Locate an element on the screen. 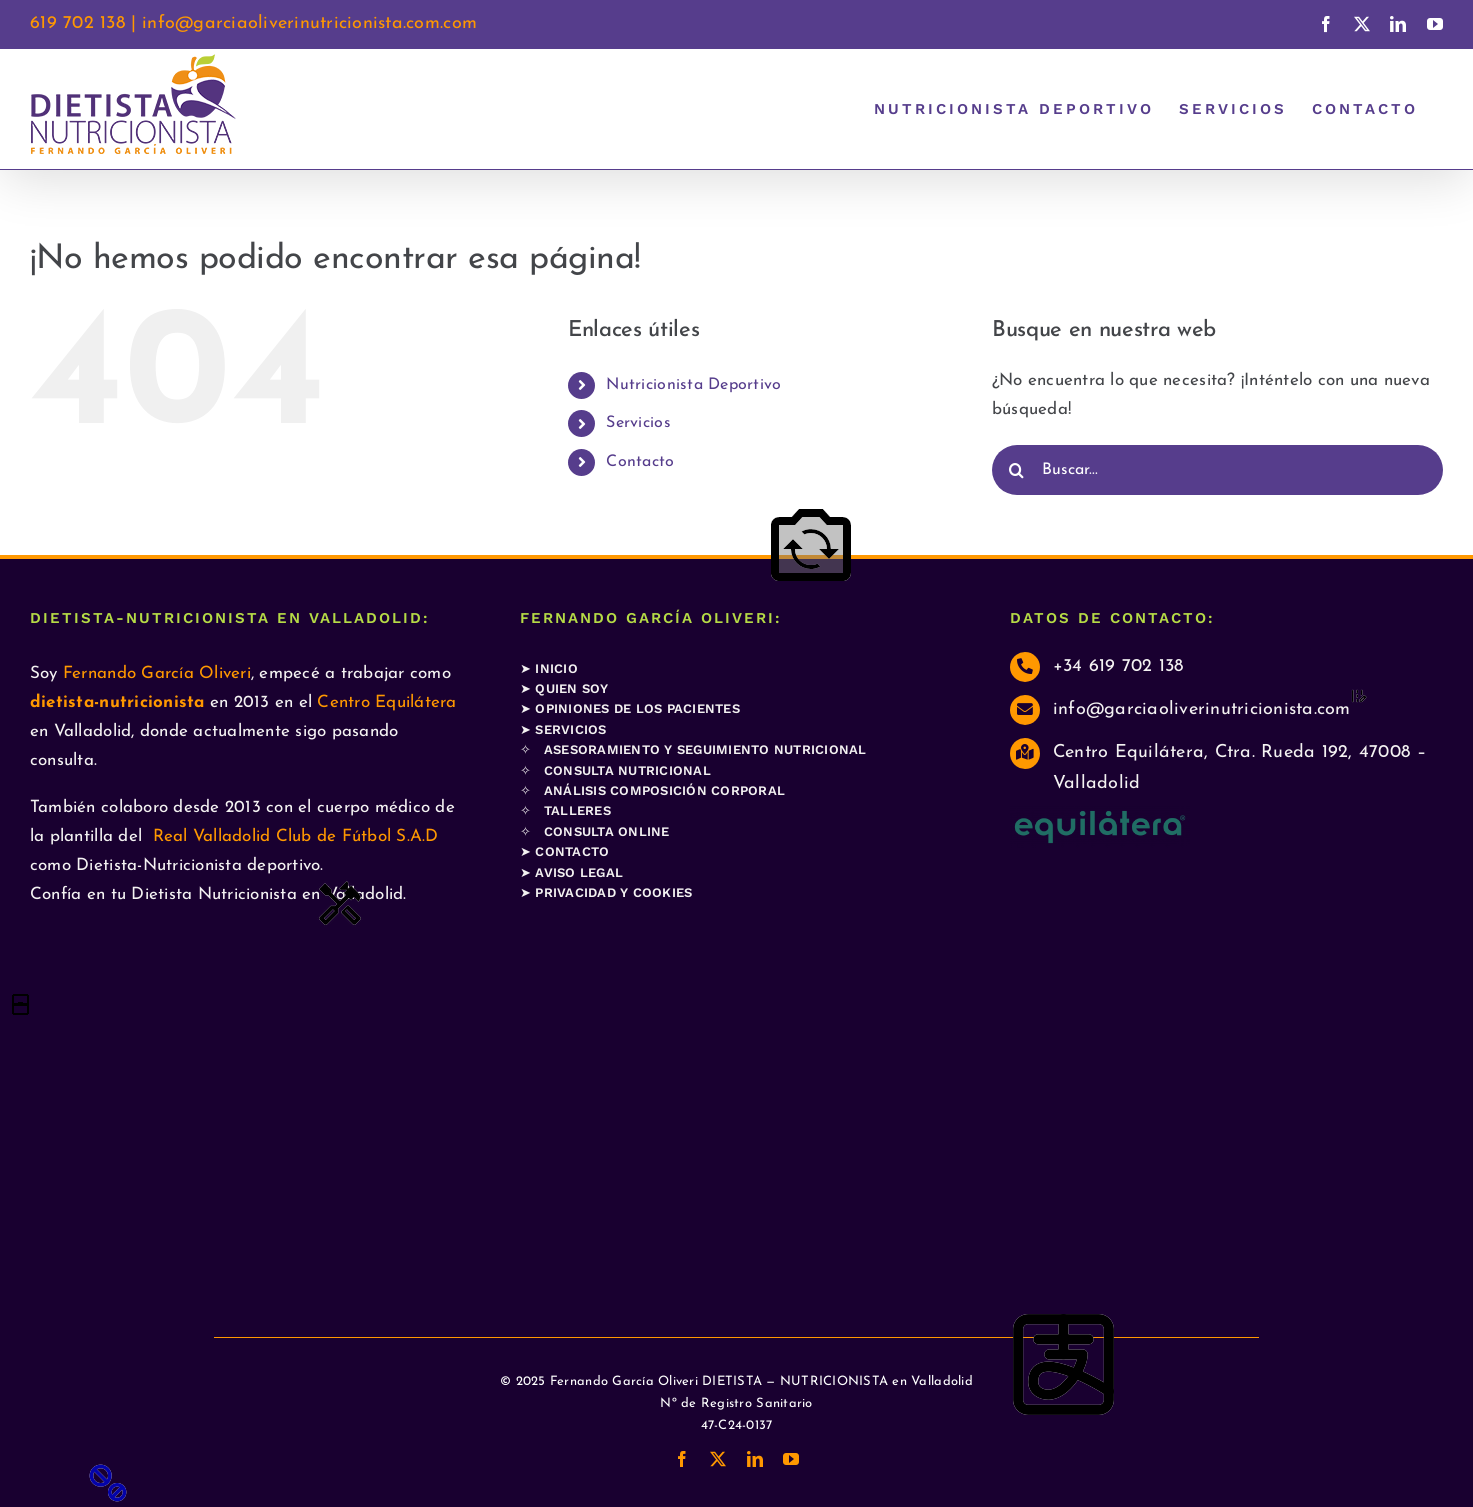  switch between front and rear camera is located at coordinates (811, 545).